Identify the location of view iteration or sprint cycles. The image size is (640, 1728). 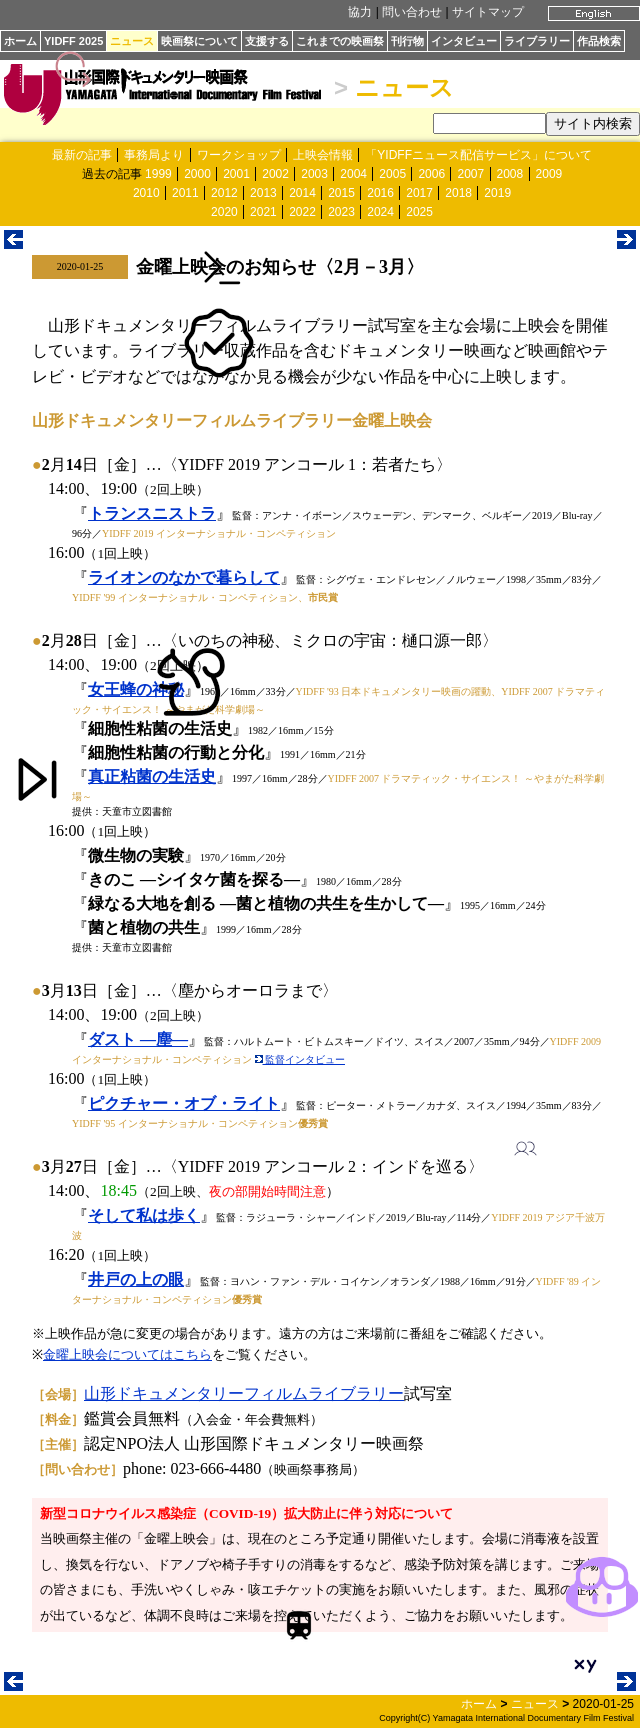
(72, 68).